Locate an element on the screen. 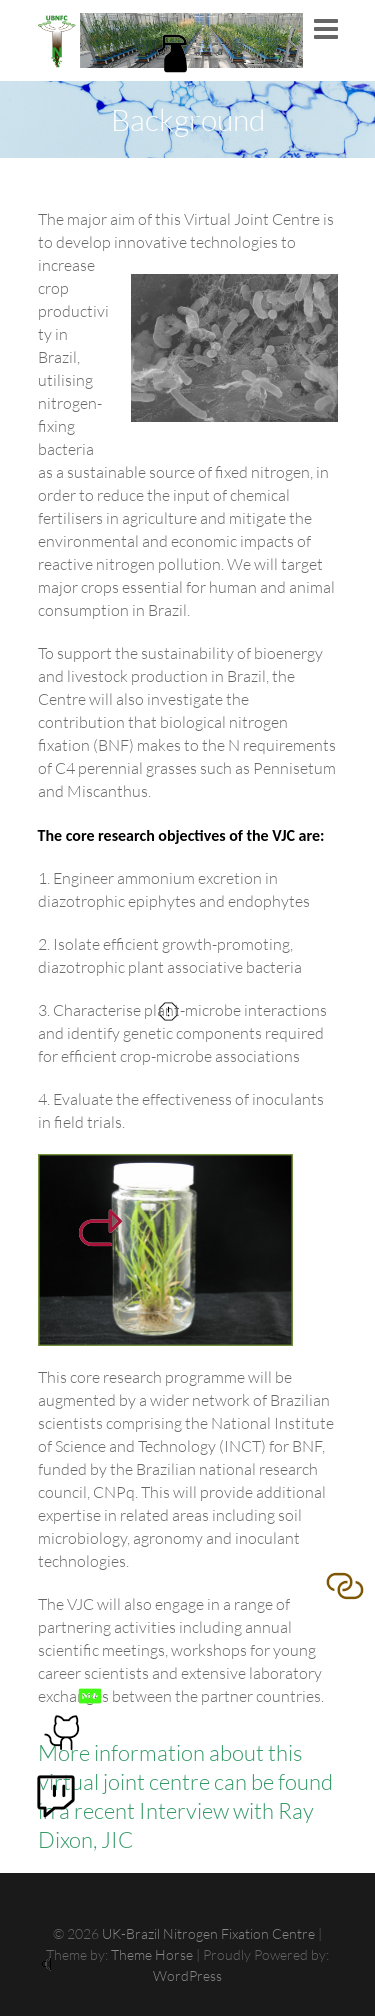 Image resolution: width=375 pixels, height=2016 pixels. open Twitch app is located at coordinates (56, 1794).